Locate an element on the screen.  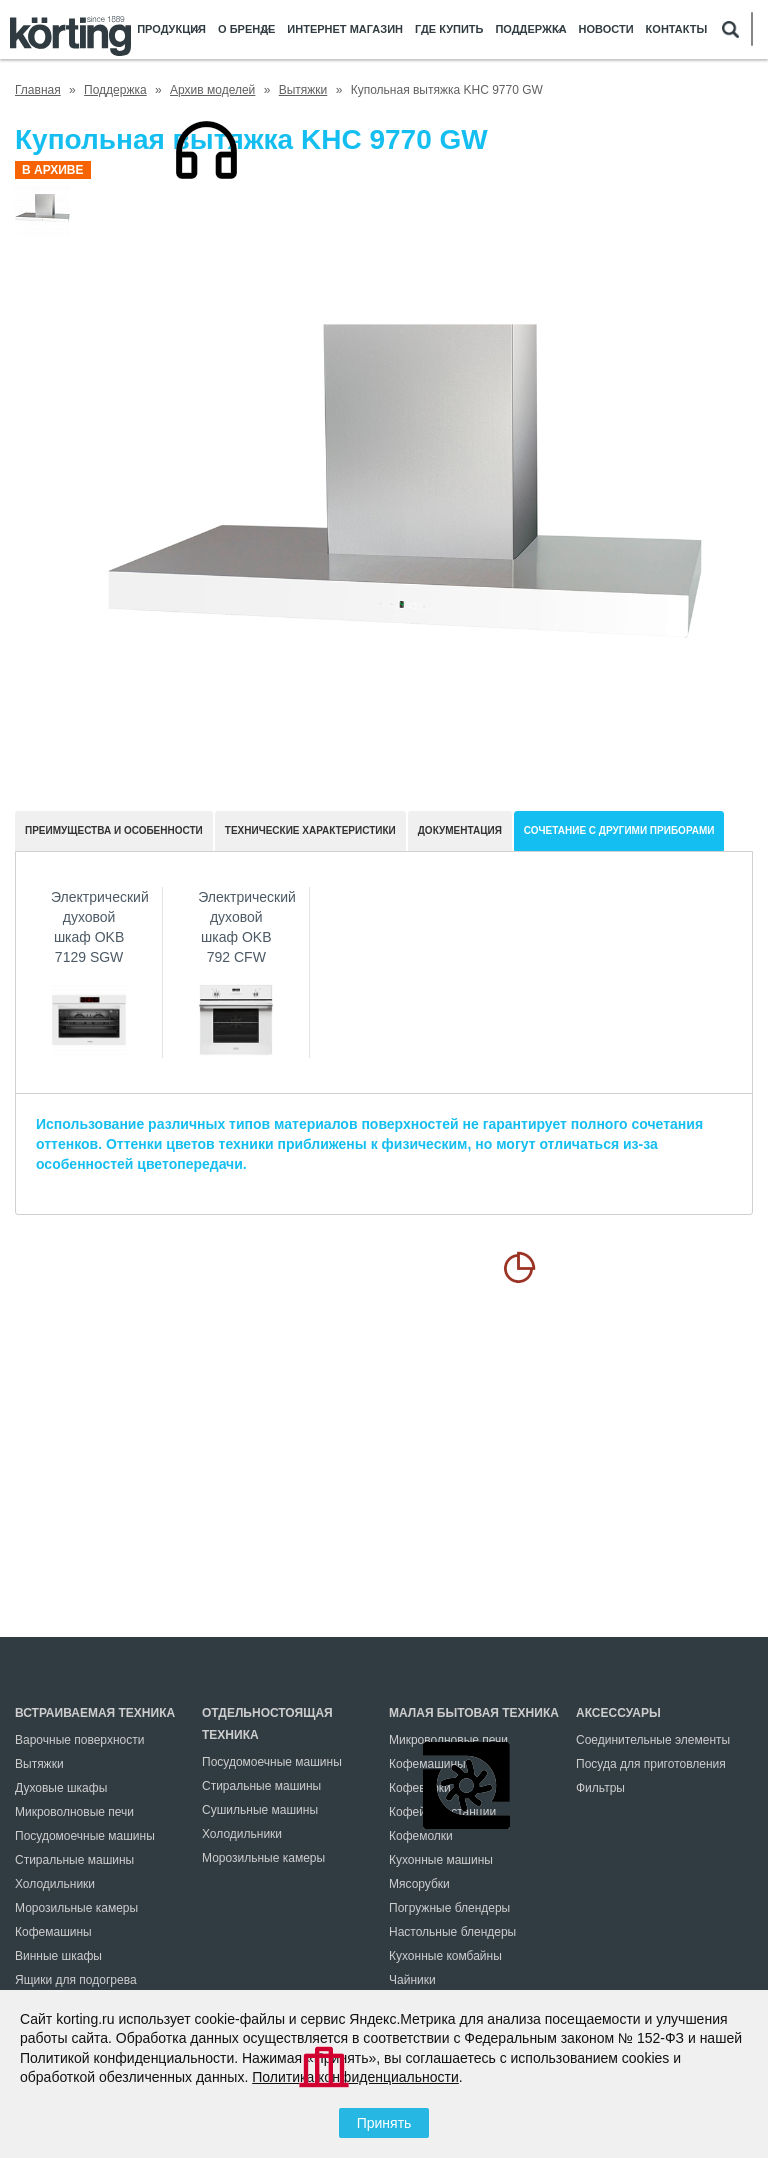
luggage deposit or storage location is located at coordinates (324, 2067).